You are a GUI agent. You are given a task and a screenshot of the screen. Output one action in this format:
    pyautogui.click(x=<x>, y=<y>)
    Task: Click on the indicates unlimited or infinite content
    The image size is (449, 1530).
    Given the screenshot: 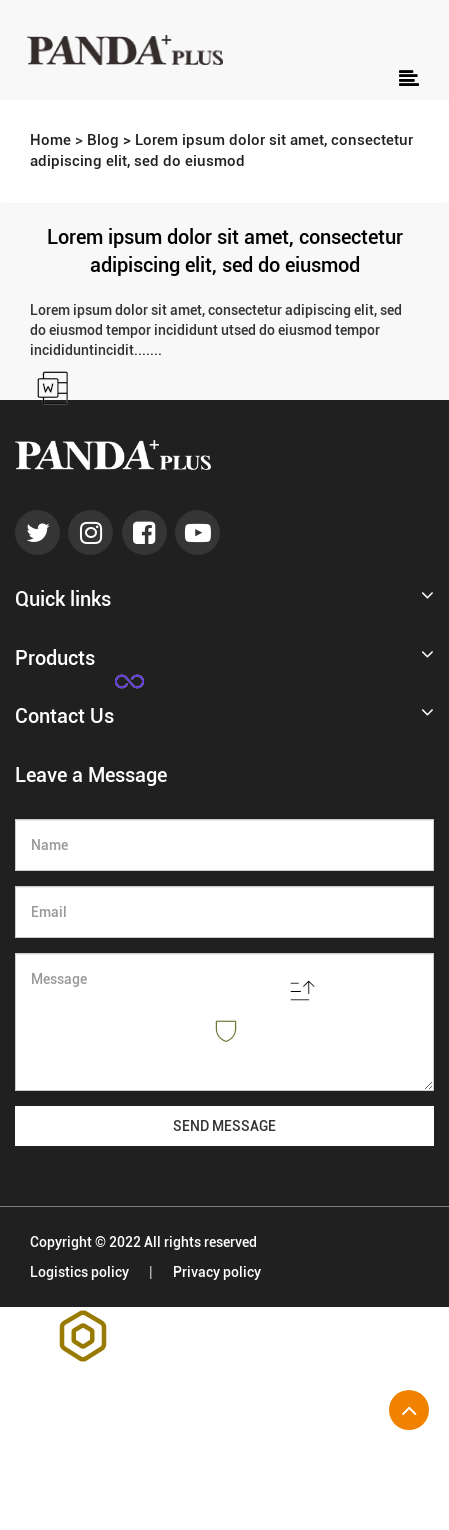 What is the action you would take?
    pyautogui.click(x=129, y=681)
    